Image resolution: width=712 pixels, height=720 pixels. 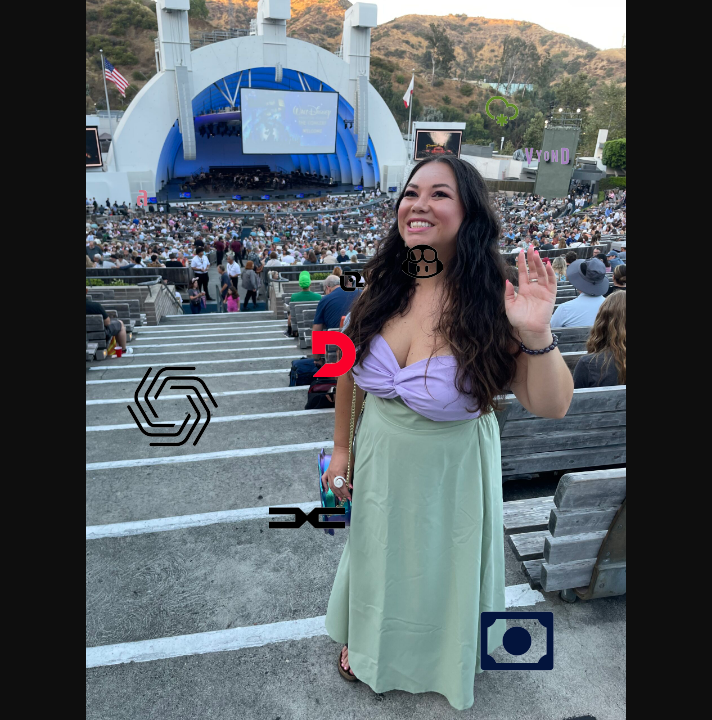 What do you see at coordinates (307, 518) in the screenshot?
I see `dacia brand logo` at bounding box center [307, 518].